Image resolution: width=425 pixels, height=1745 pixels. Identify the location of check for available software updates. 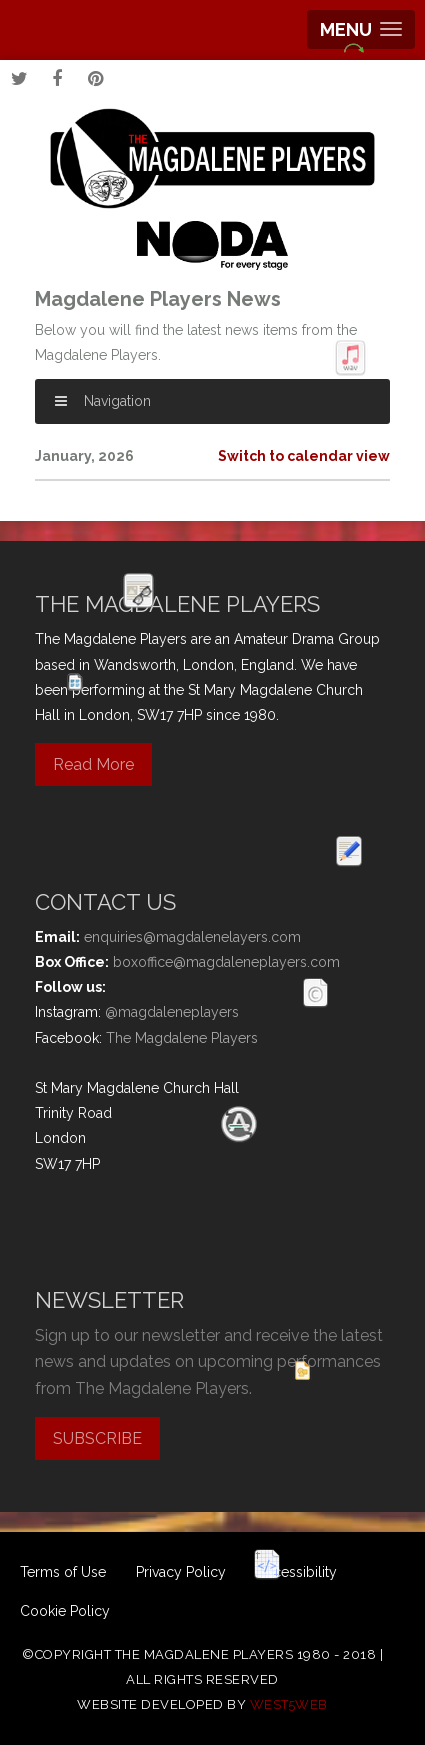
(239, 1124).